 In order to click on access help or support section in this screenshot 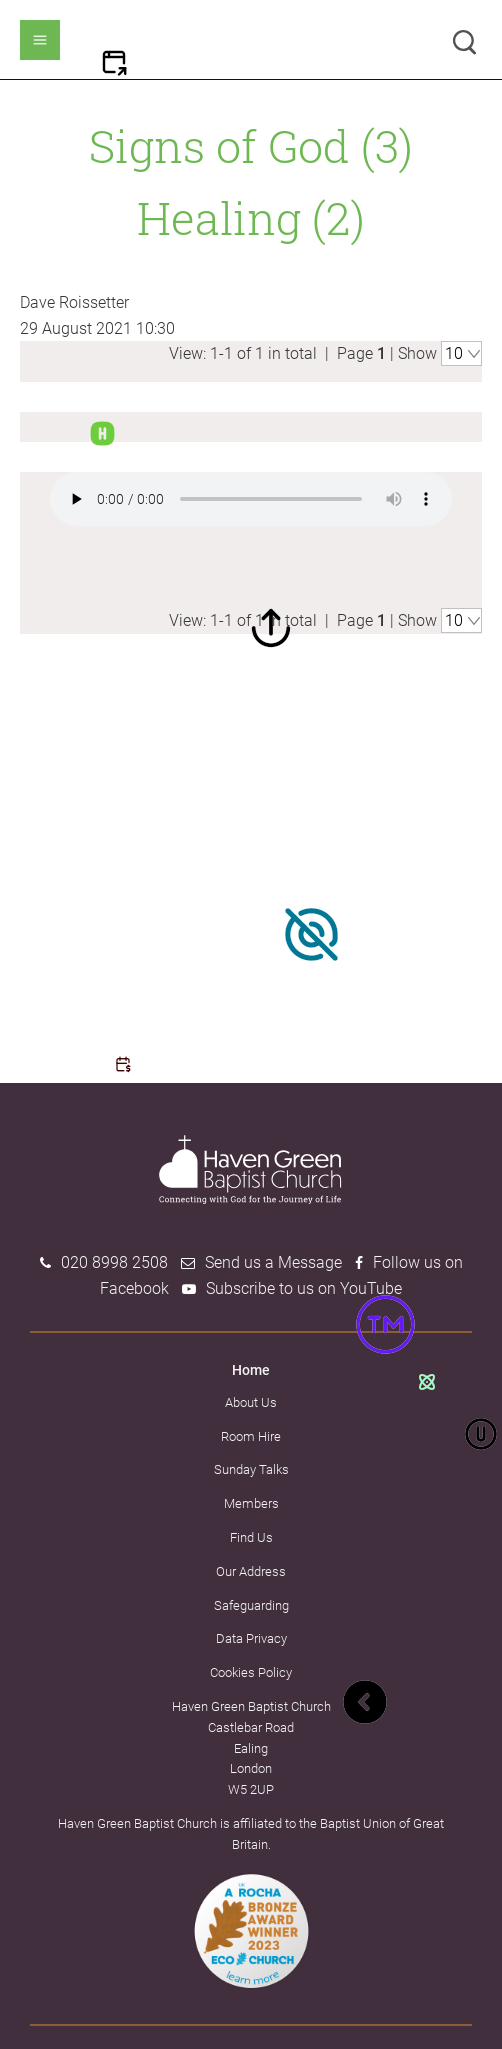, I will do `click(102, 433)`.